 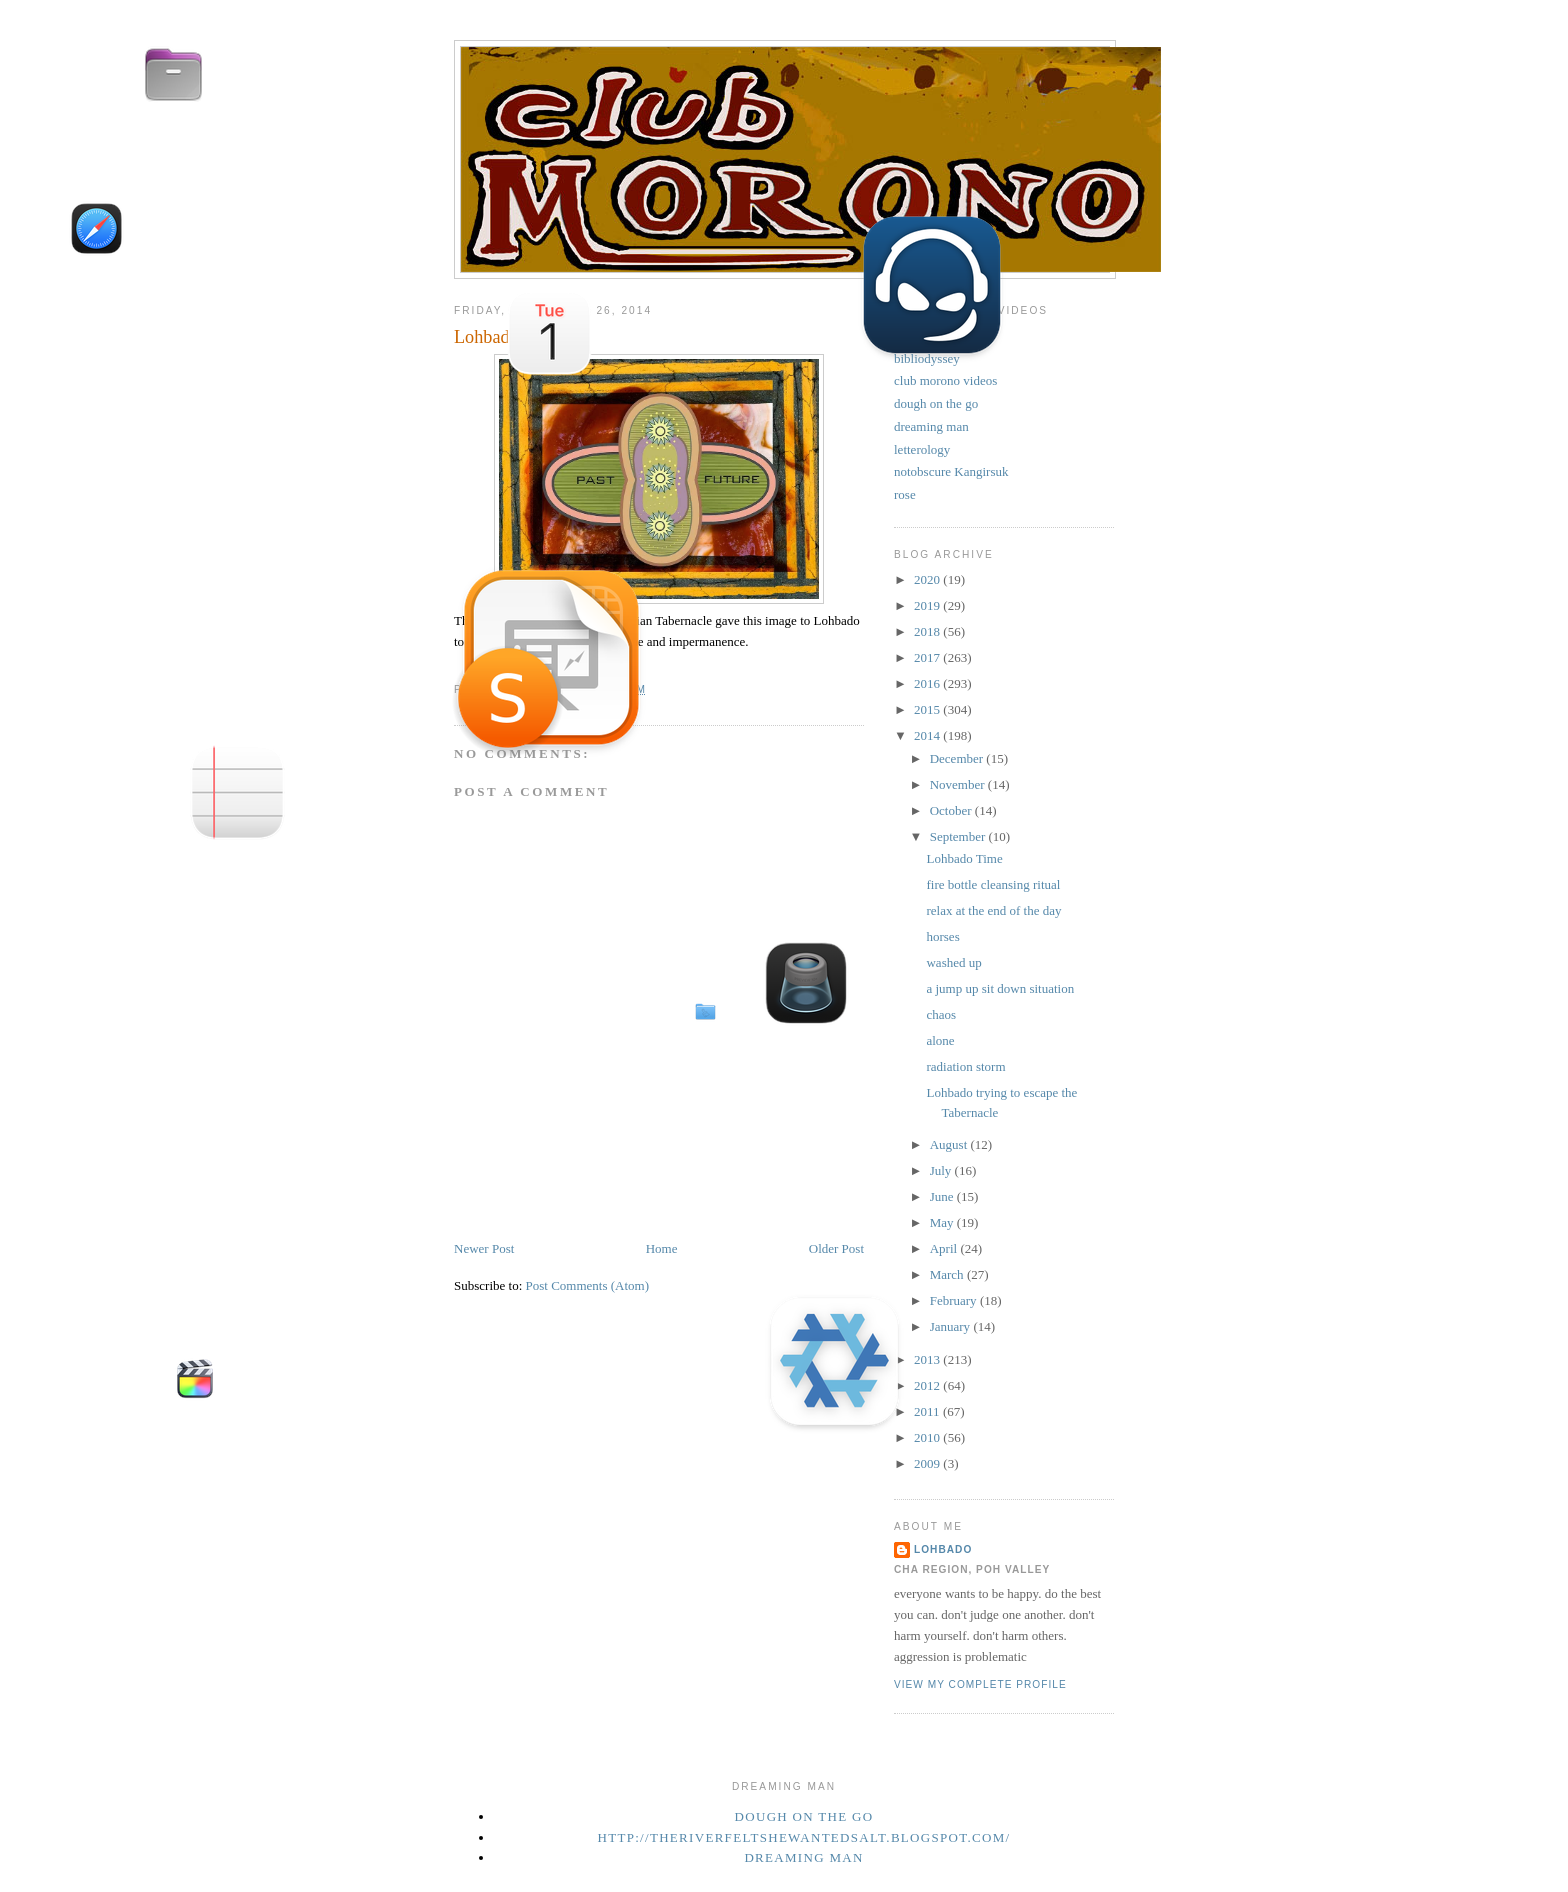 I want to click on open the calendar app, so click(x=549, y=332).